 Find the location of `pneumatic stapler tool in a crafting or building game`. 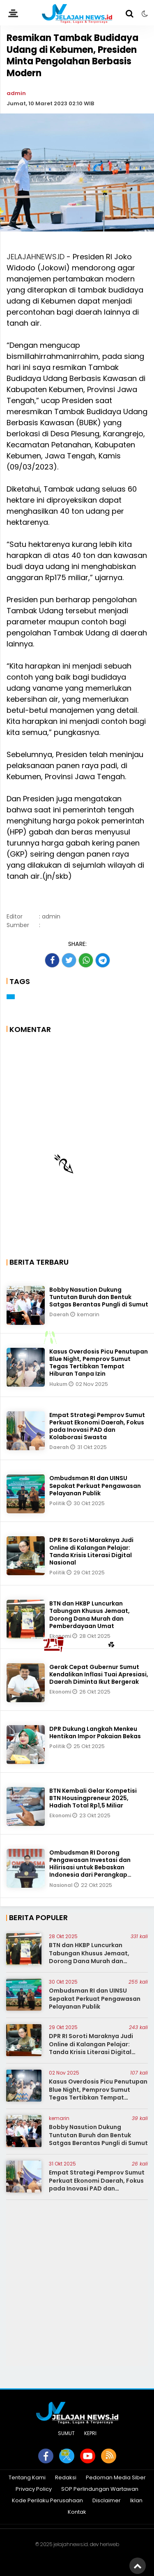

pneumatic stapler tool in a crafting or building game is located at coordinates (53, 1644).